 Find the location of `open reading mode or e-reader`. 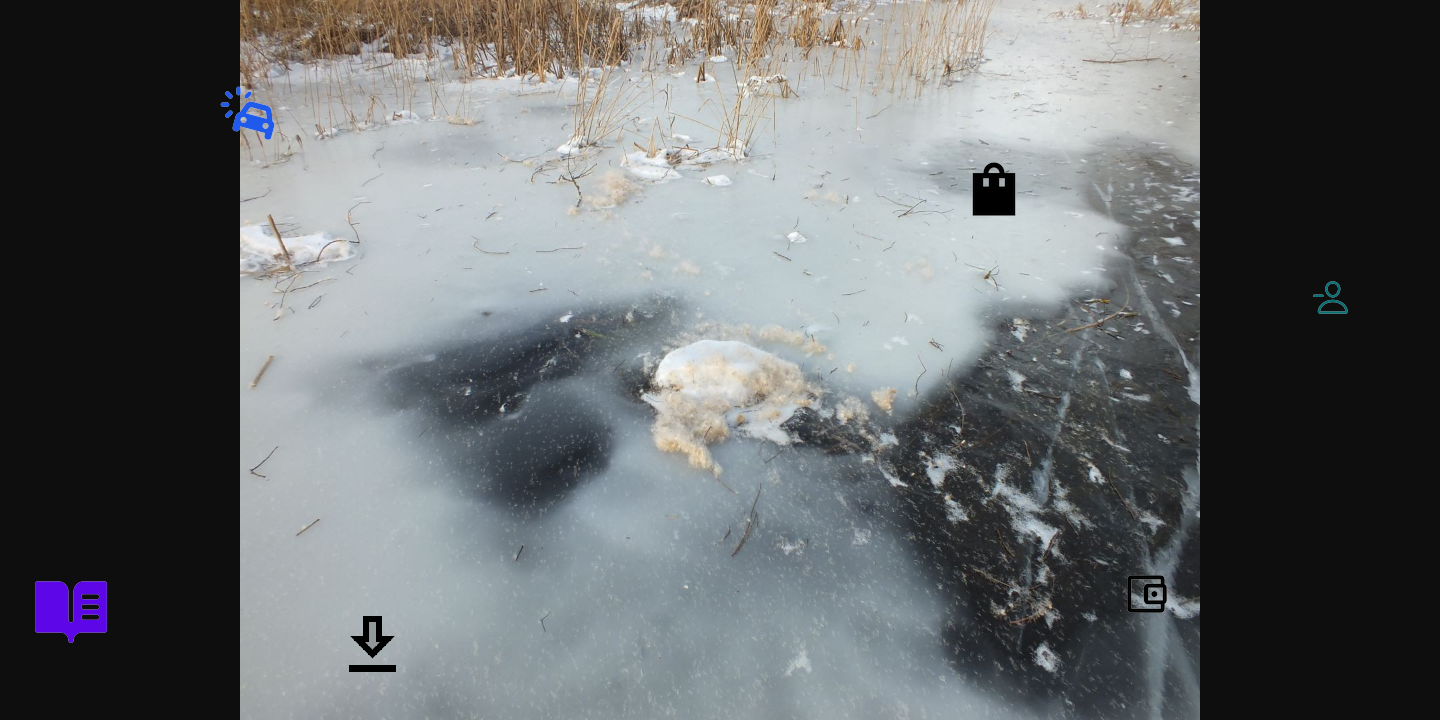

open reading mode or e-reader is located at coordinates (71, 607).